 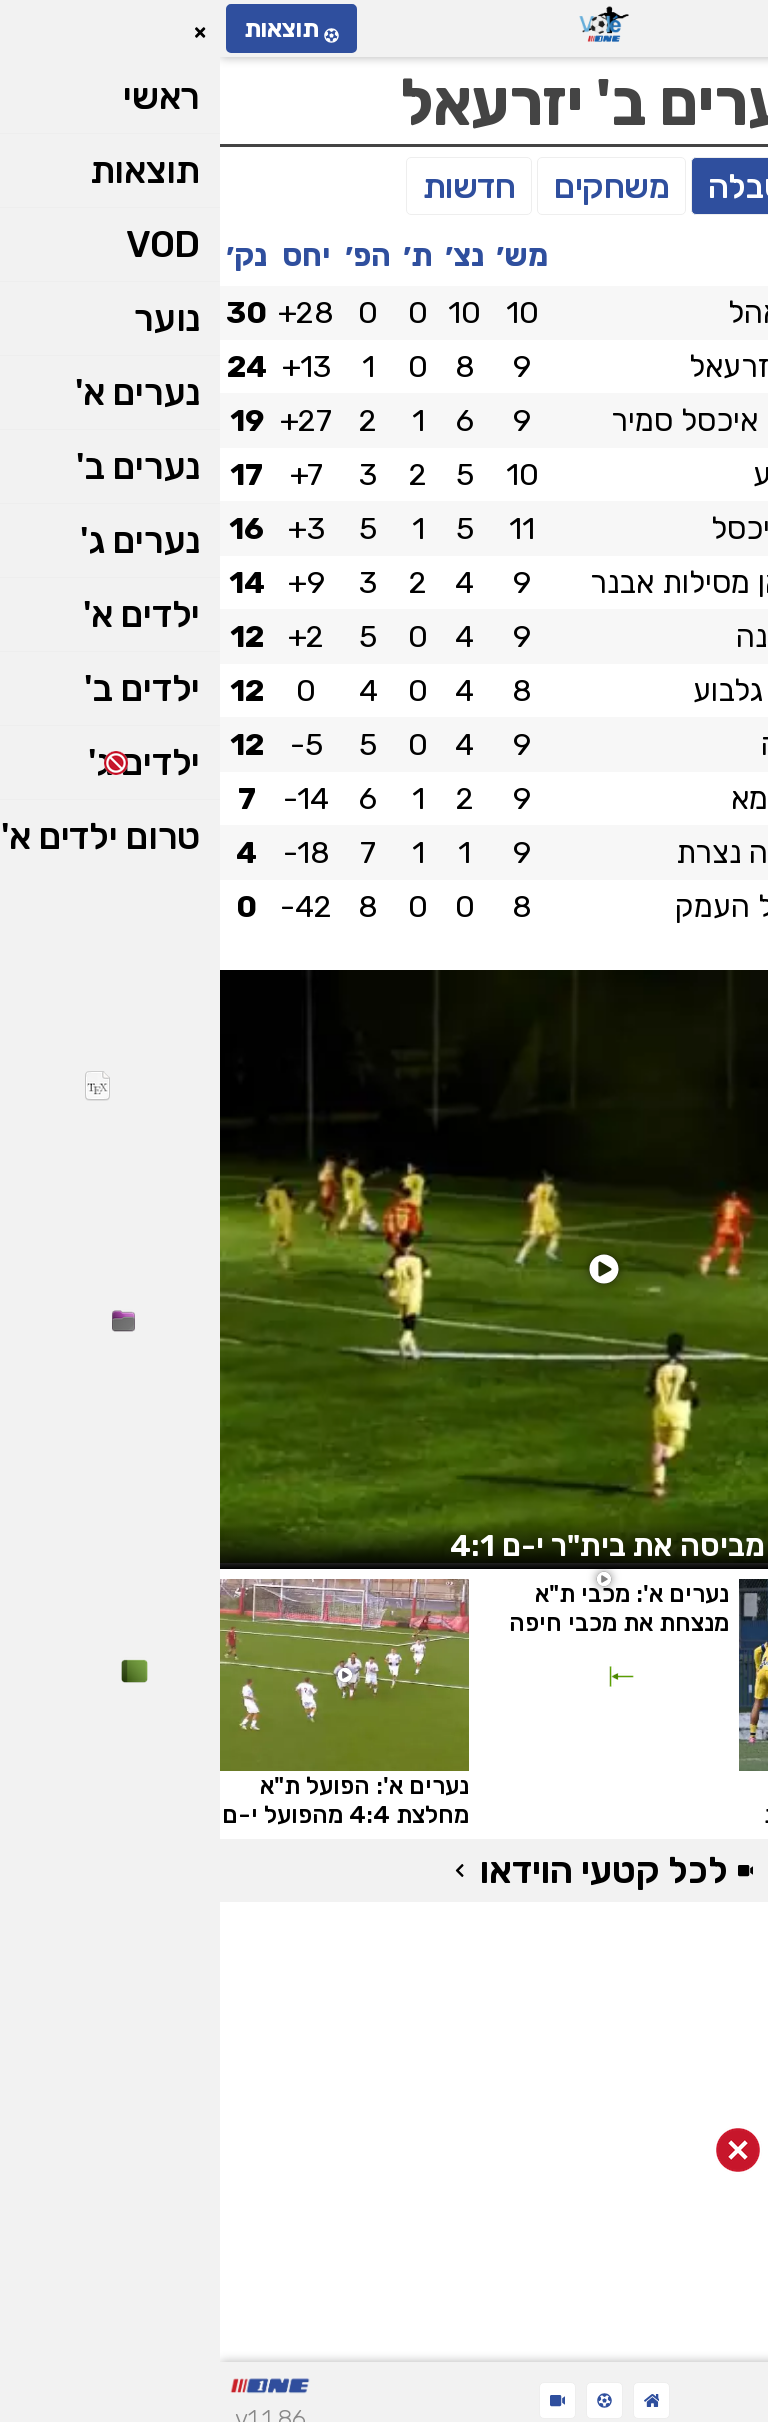 What do you see at coordinates (123, 1320) in the screenshot?
I see `drop files here to move them into this folder` at bounding box center [123, 1320].